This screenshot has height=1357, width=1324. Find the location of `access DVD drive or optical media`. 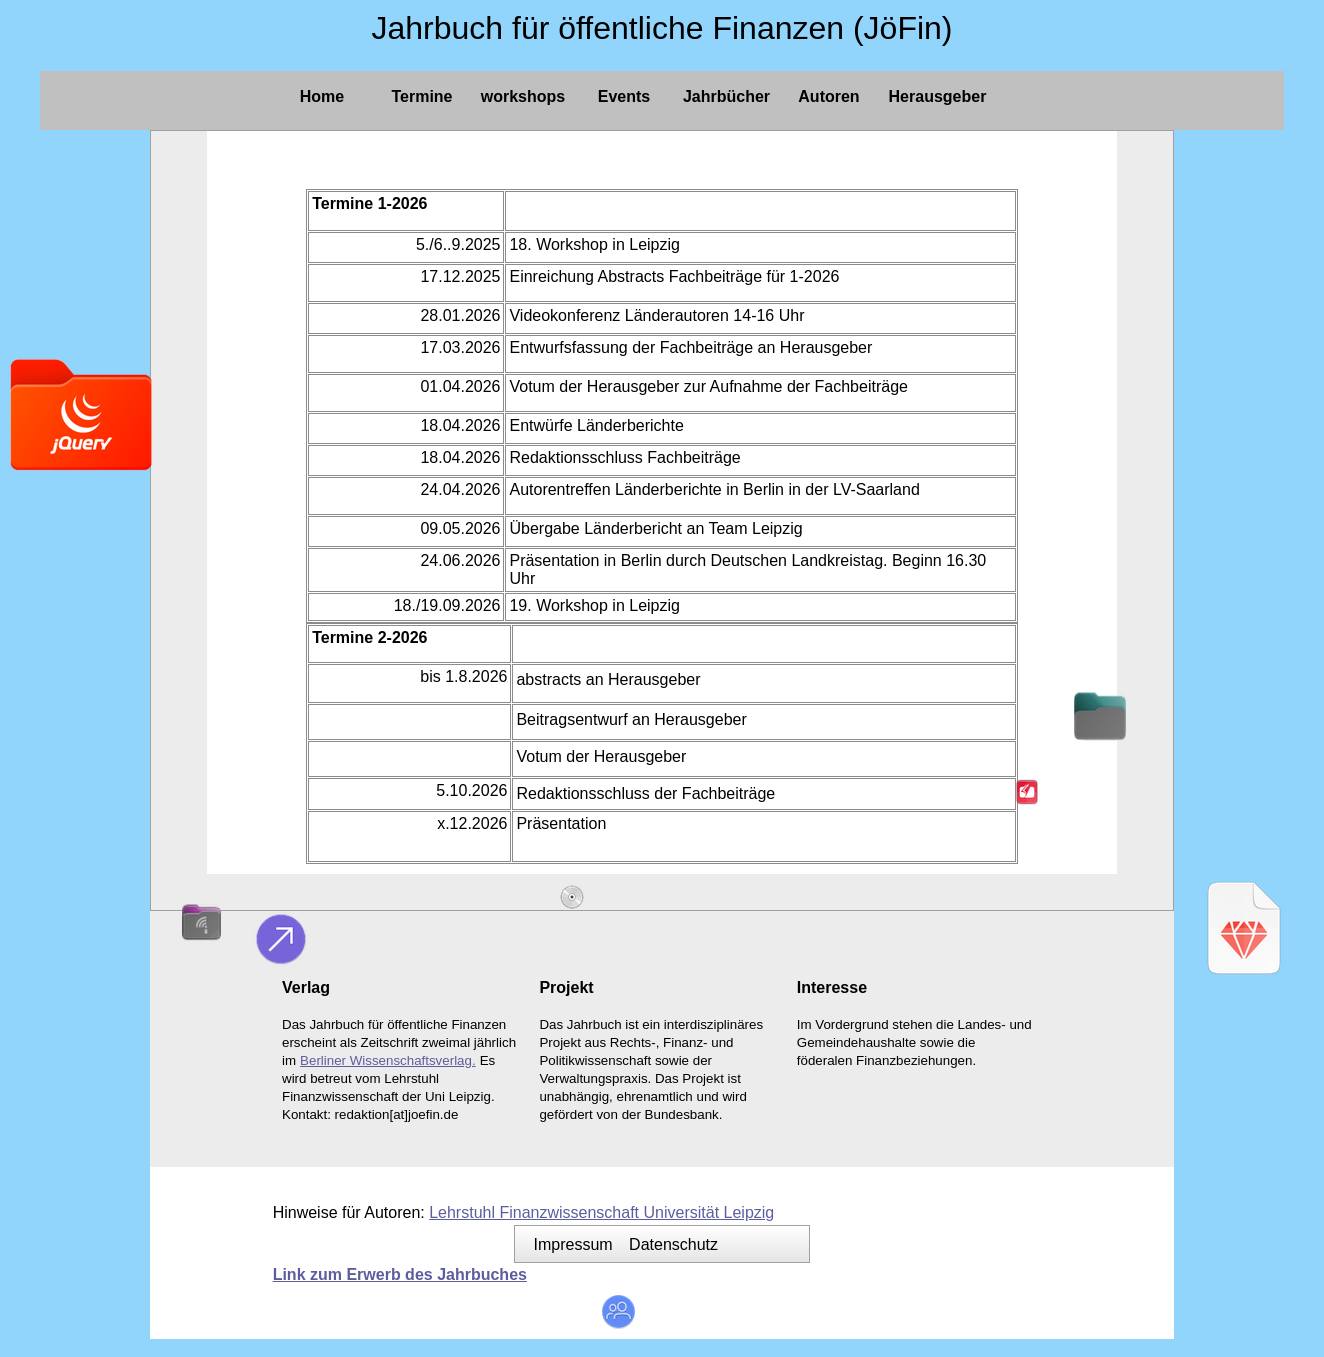

access DVD drive or optical media is located at coordinates (572, 897).